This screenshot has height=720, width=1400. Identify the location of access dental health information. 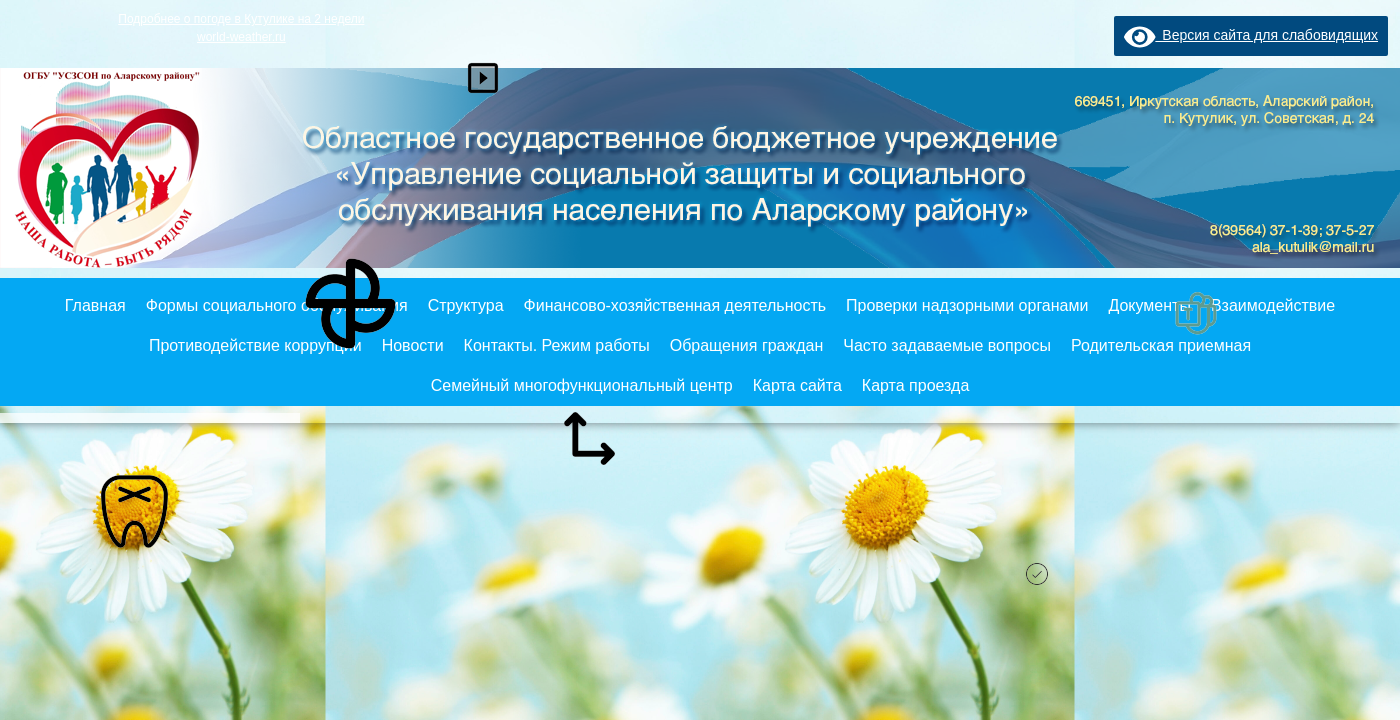
(134, 511).